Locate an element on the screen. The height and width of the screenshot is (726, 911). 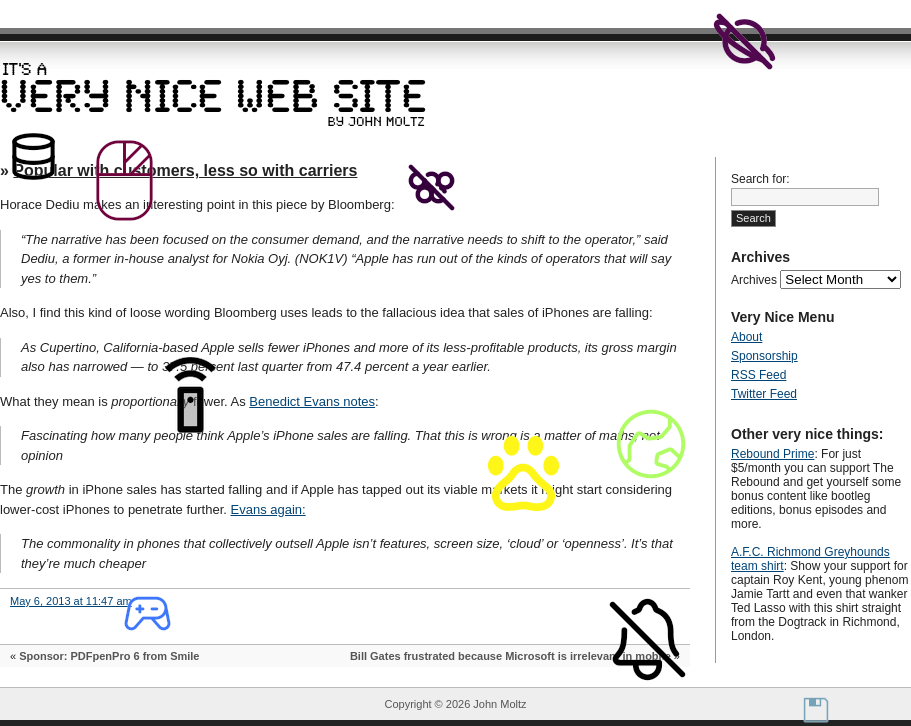
access remote control settings is located at coordinates (190, 396).